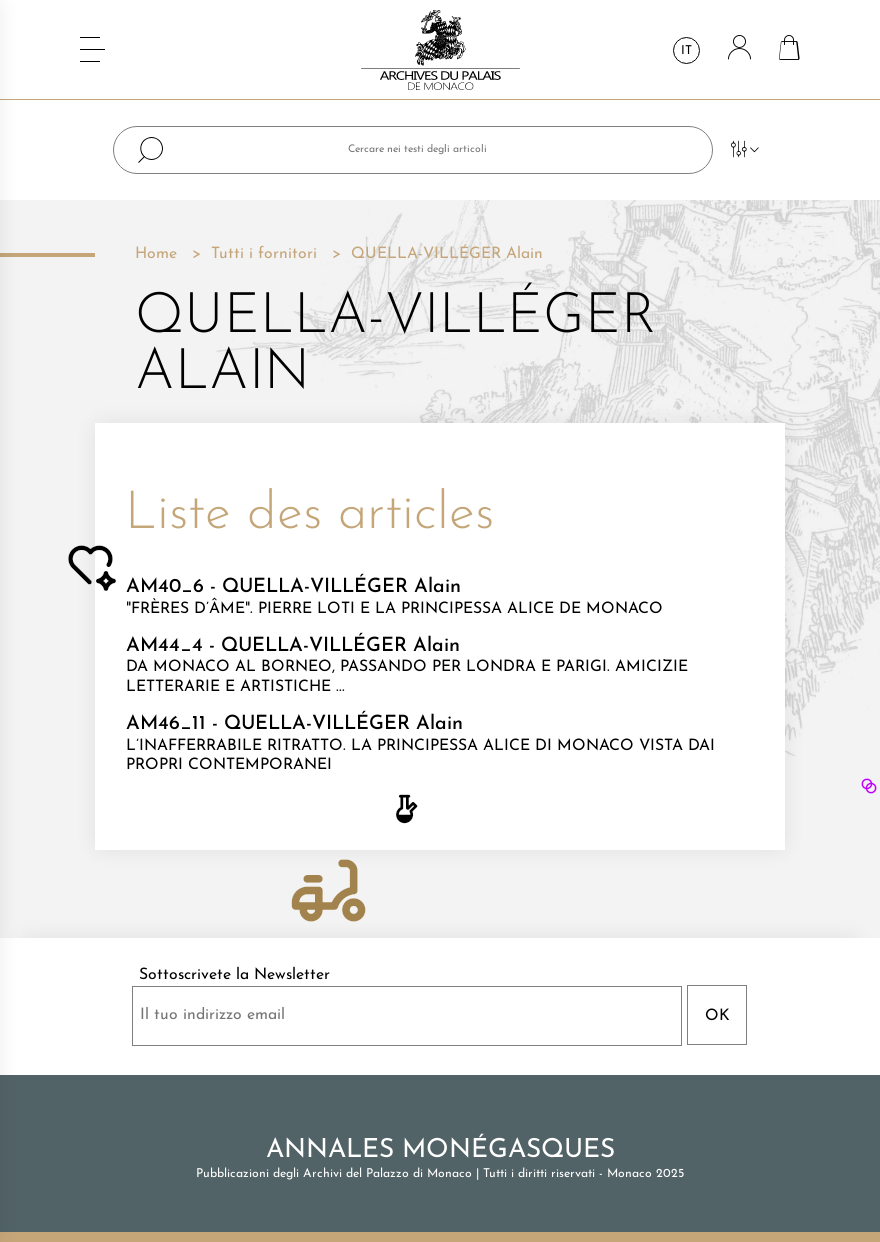  What do you see at coordinates (869, 786) in the screenshot?
I see `view venn diagram or comparison chart` at bounding box center [869, 786].